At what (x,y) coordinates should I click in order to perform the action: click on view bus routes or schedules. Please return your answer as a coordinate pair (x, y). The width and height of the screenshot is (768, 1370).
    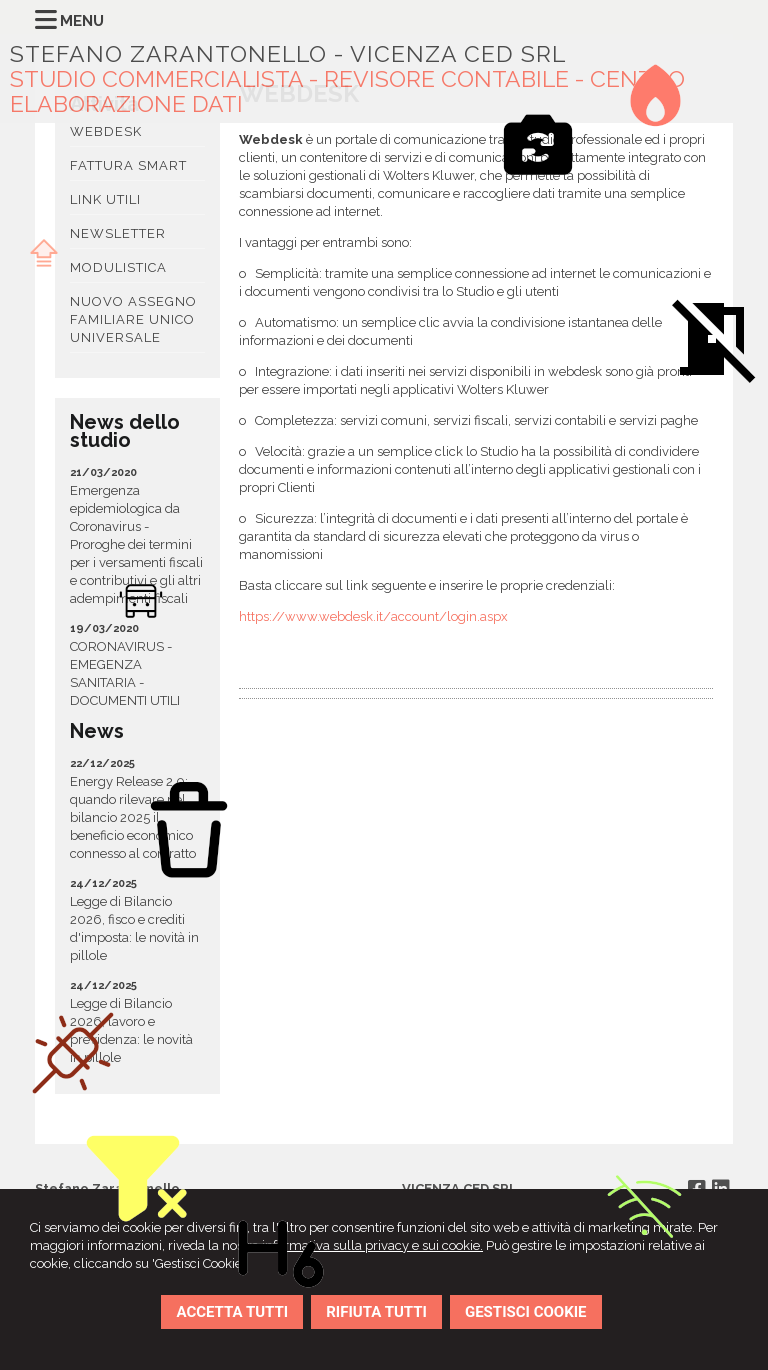
    Looking at the image, I should click on (141, 601).